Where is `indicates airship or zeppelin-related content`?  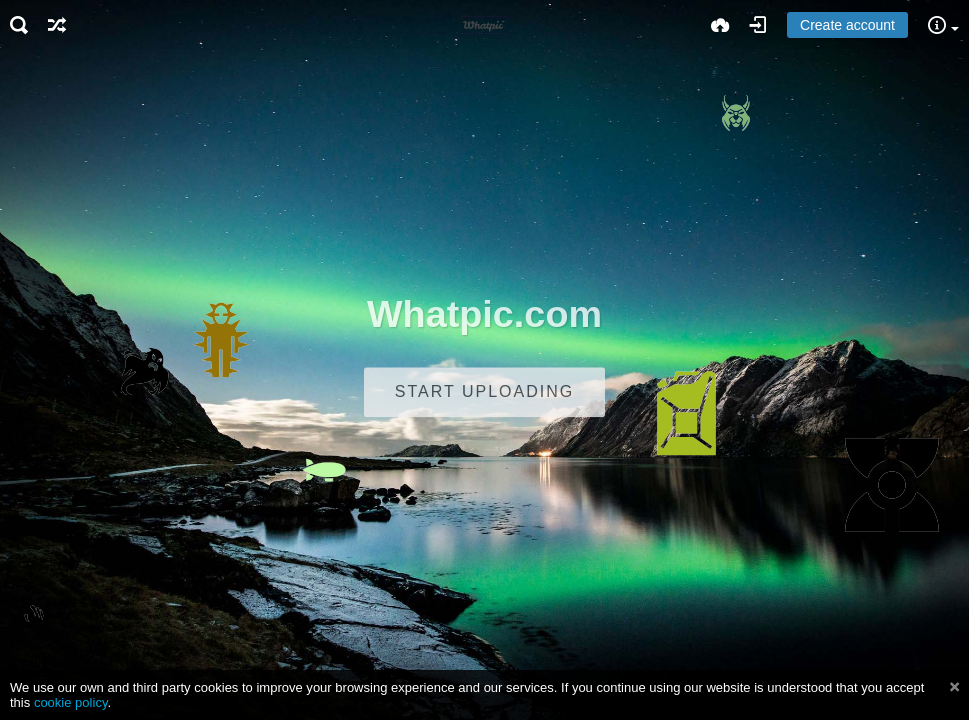
indicates airship or zeppelin-related content is located at coordinates (324, 470).